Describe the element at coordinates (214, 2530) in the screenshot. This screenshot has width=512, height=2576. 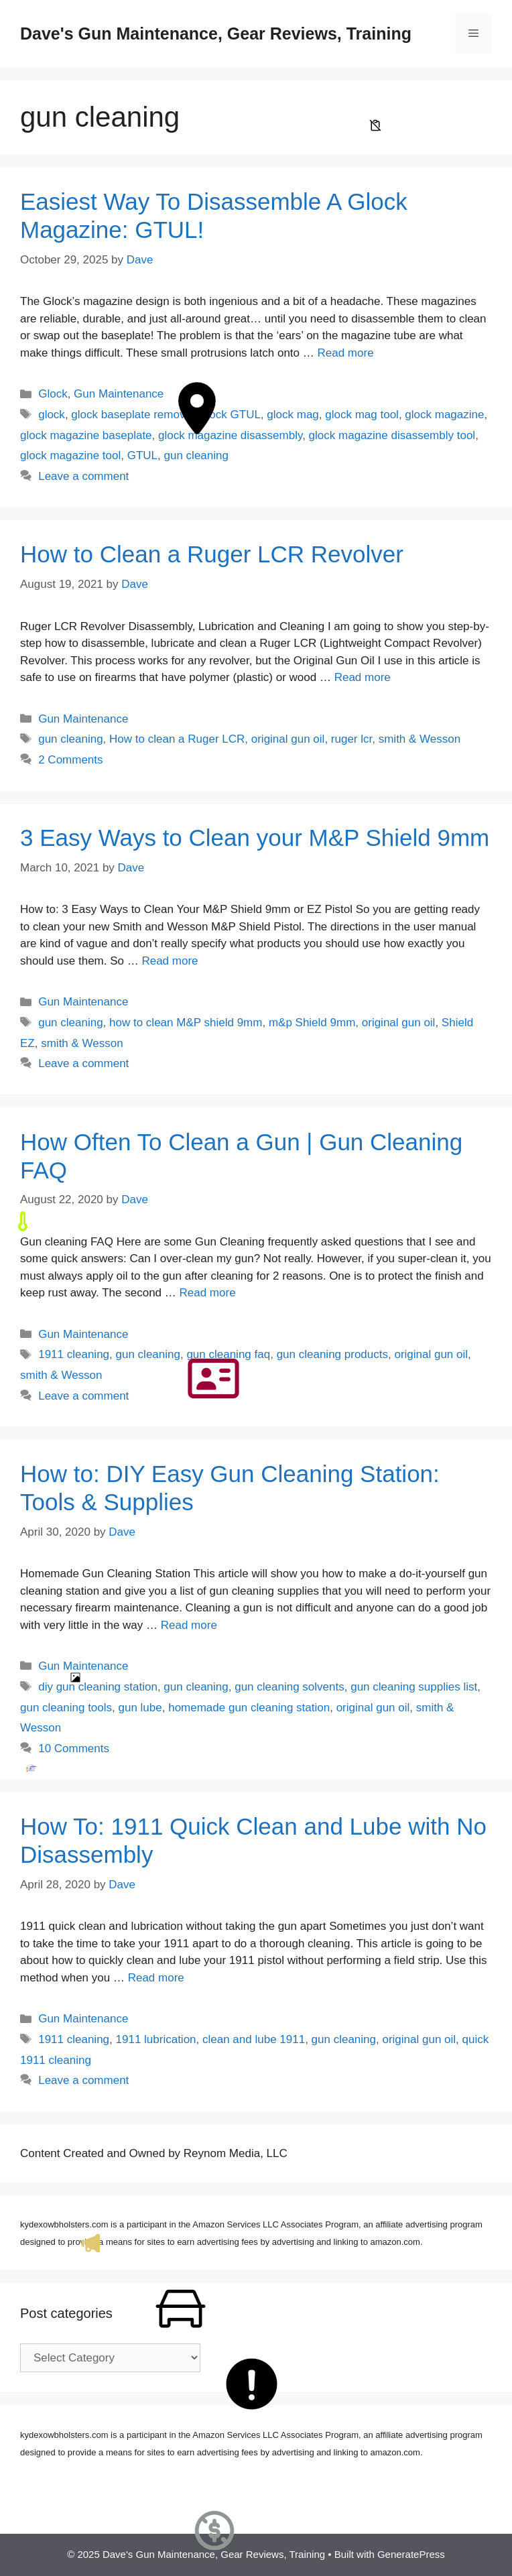
I see `indicates free or no-cost content` at that location.